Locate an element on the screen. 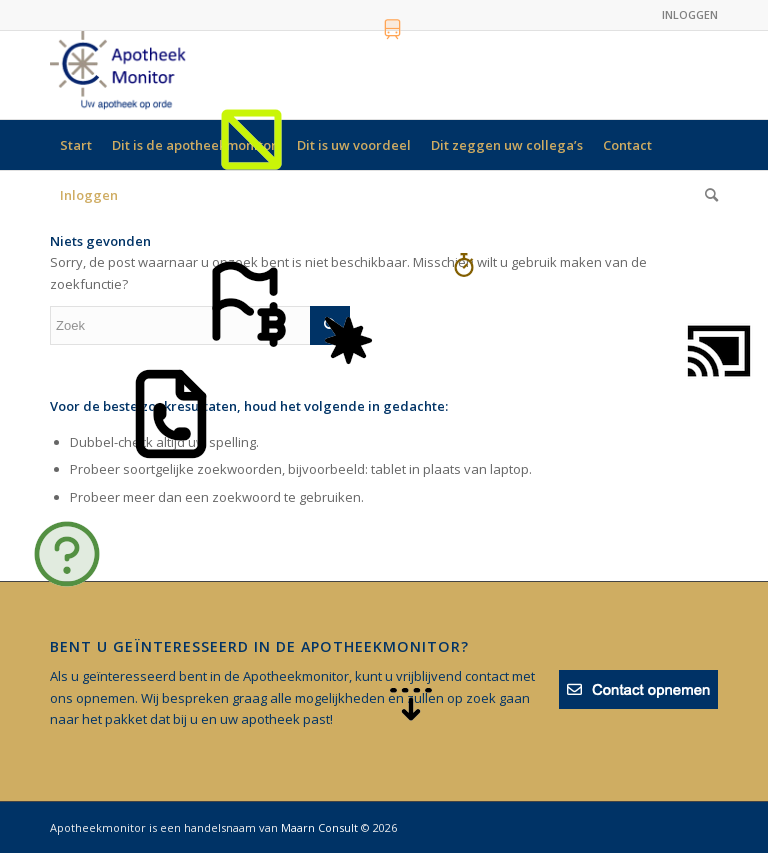 The width and height of the screenshot is (768, 853). indicates active casting connection to a display is located at coordinates (719, 351).